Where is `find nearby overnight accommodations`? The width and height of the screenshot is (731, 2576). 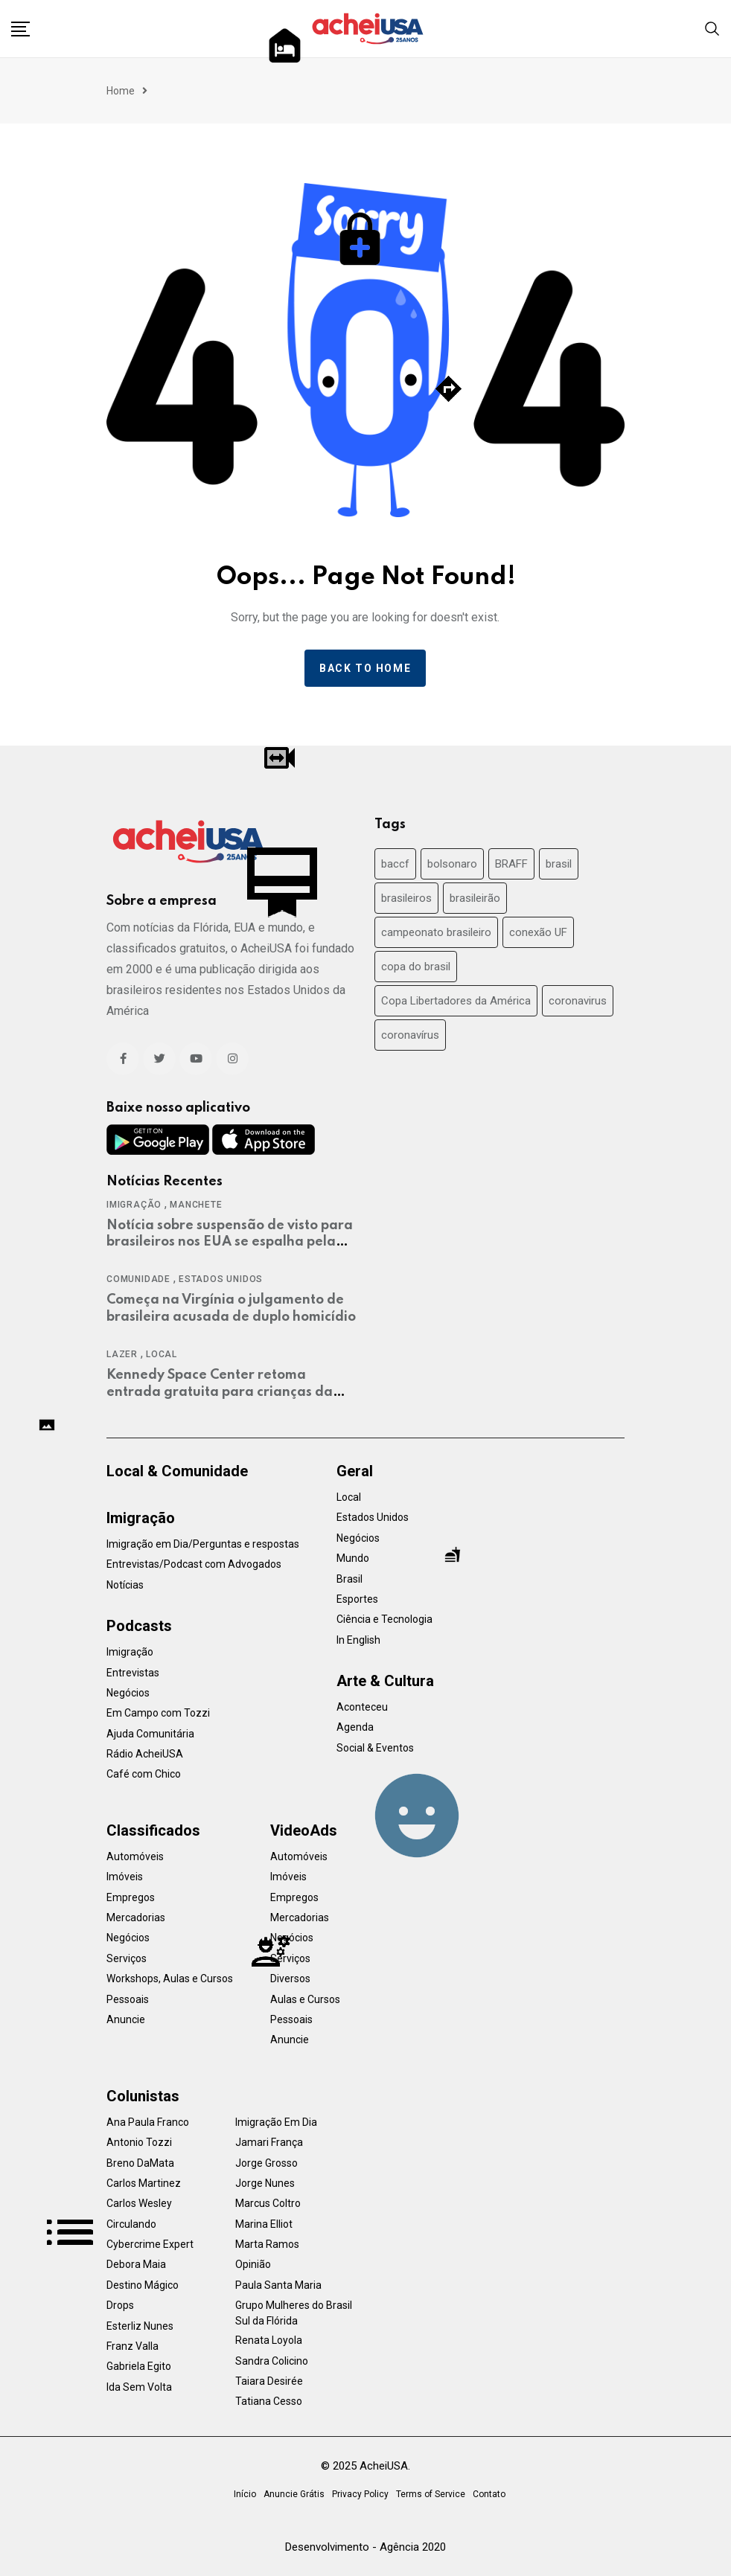
find nearby overnight accommodations is located at coordinates (284, 45).